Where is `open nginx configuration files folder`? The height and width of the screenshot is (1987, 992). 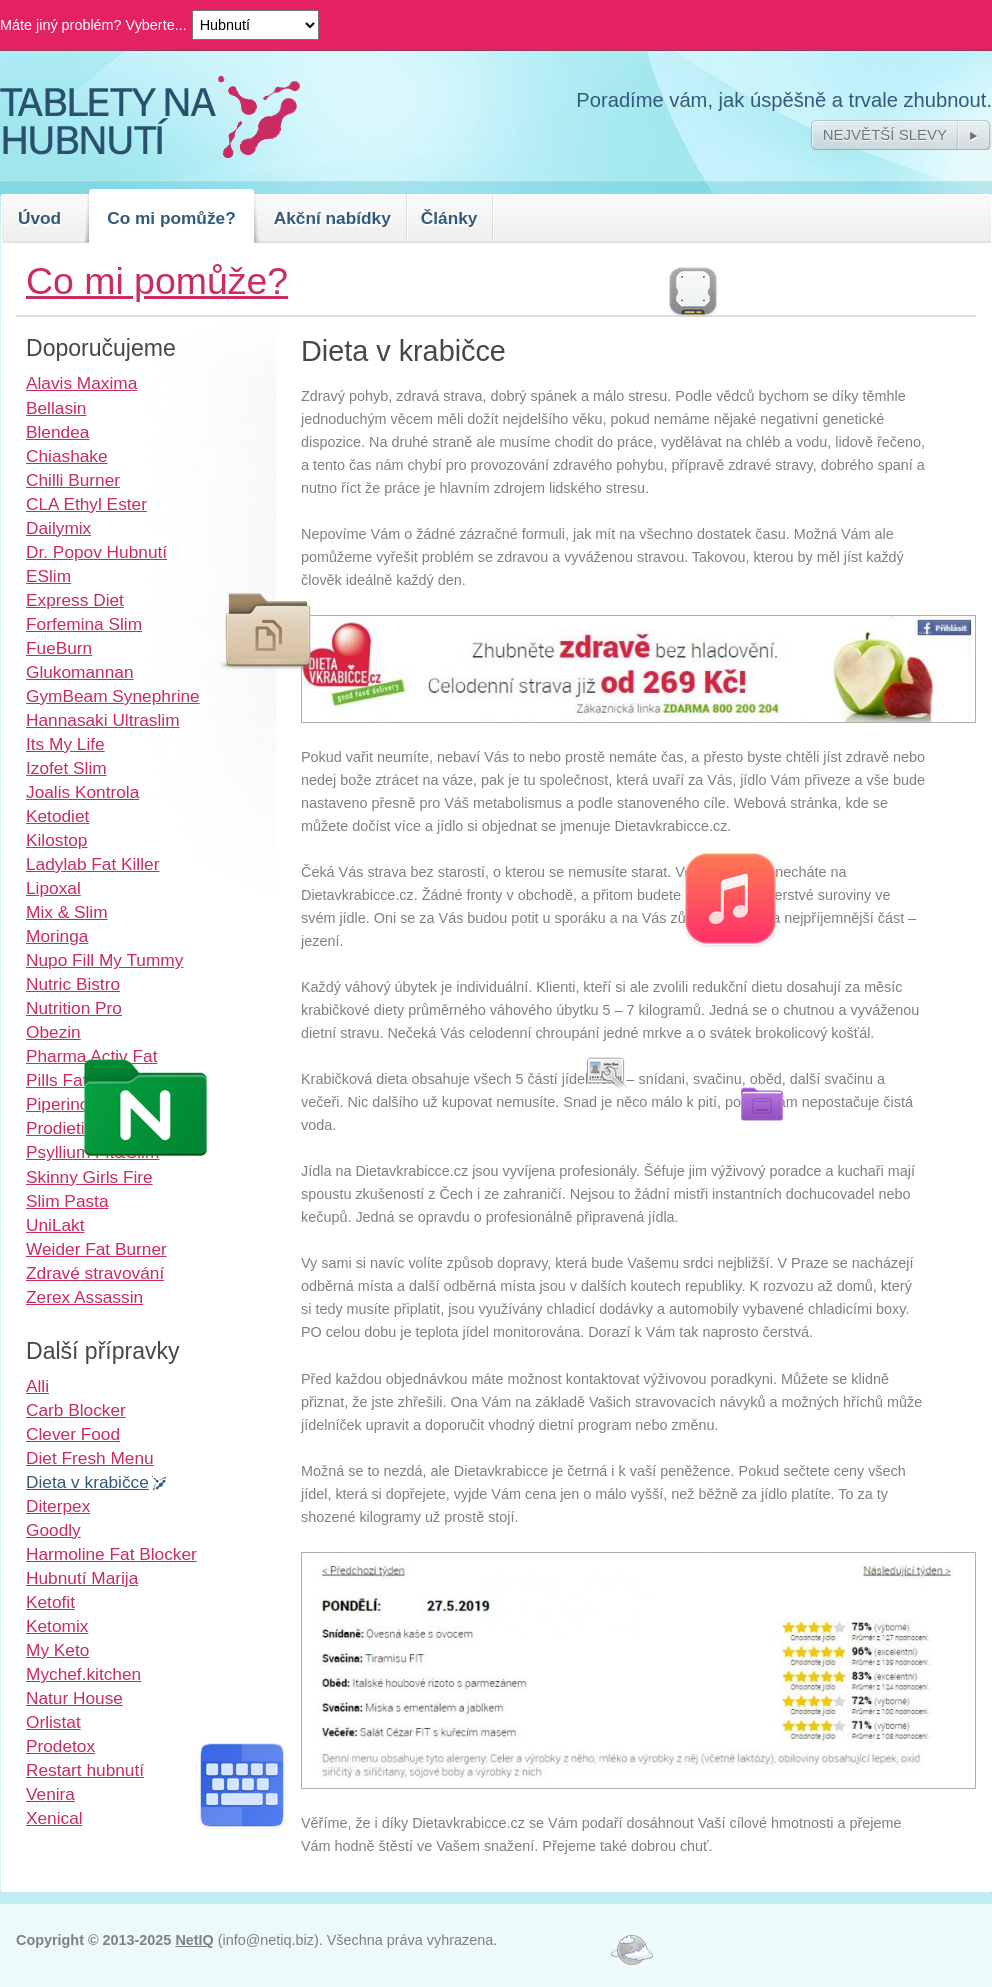
open nginx configuration files folder is located at coordinates (145, 1111).